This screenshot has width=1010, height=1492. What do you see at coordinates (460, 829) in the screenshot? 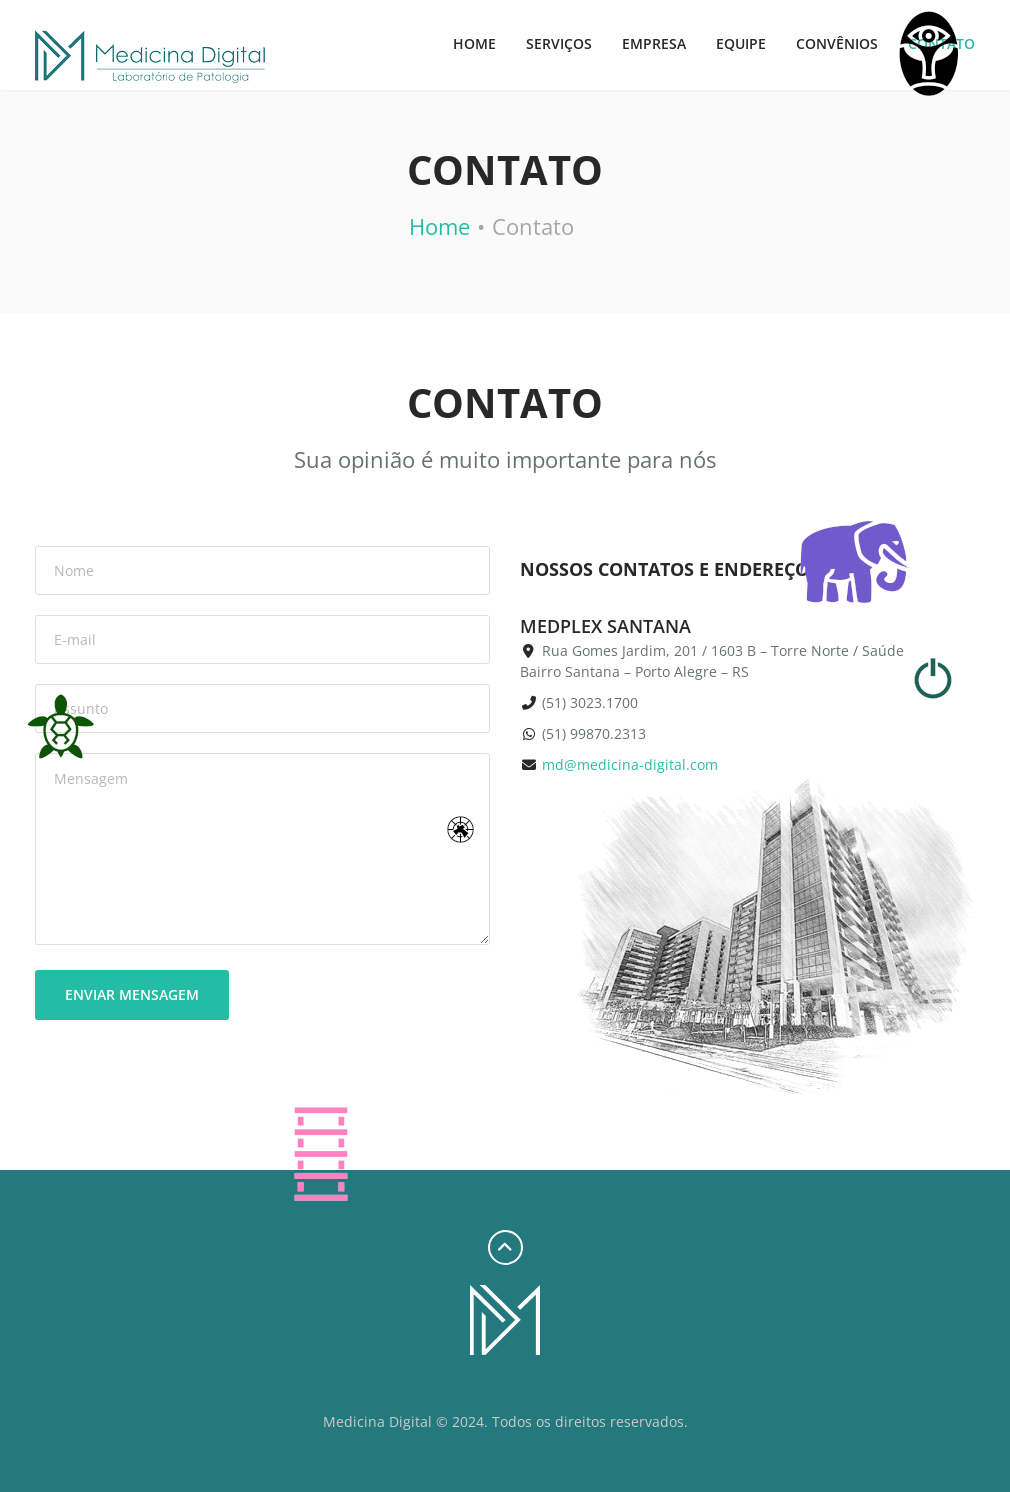
I see `view radar or detection range settings` at bounding box center [460, 829].